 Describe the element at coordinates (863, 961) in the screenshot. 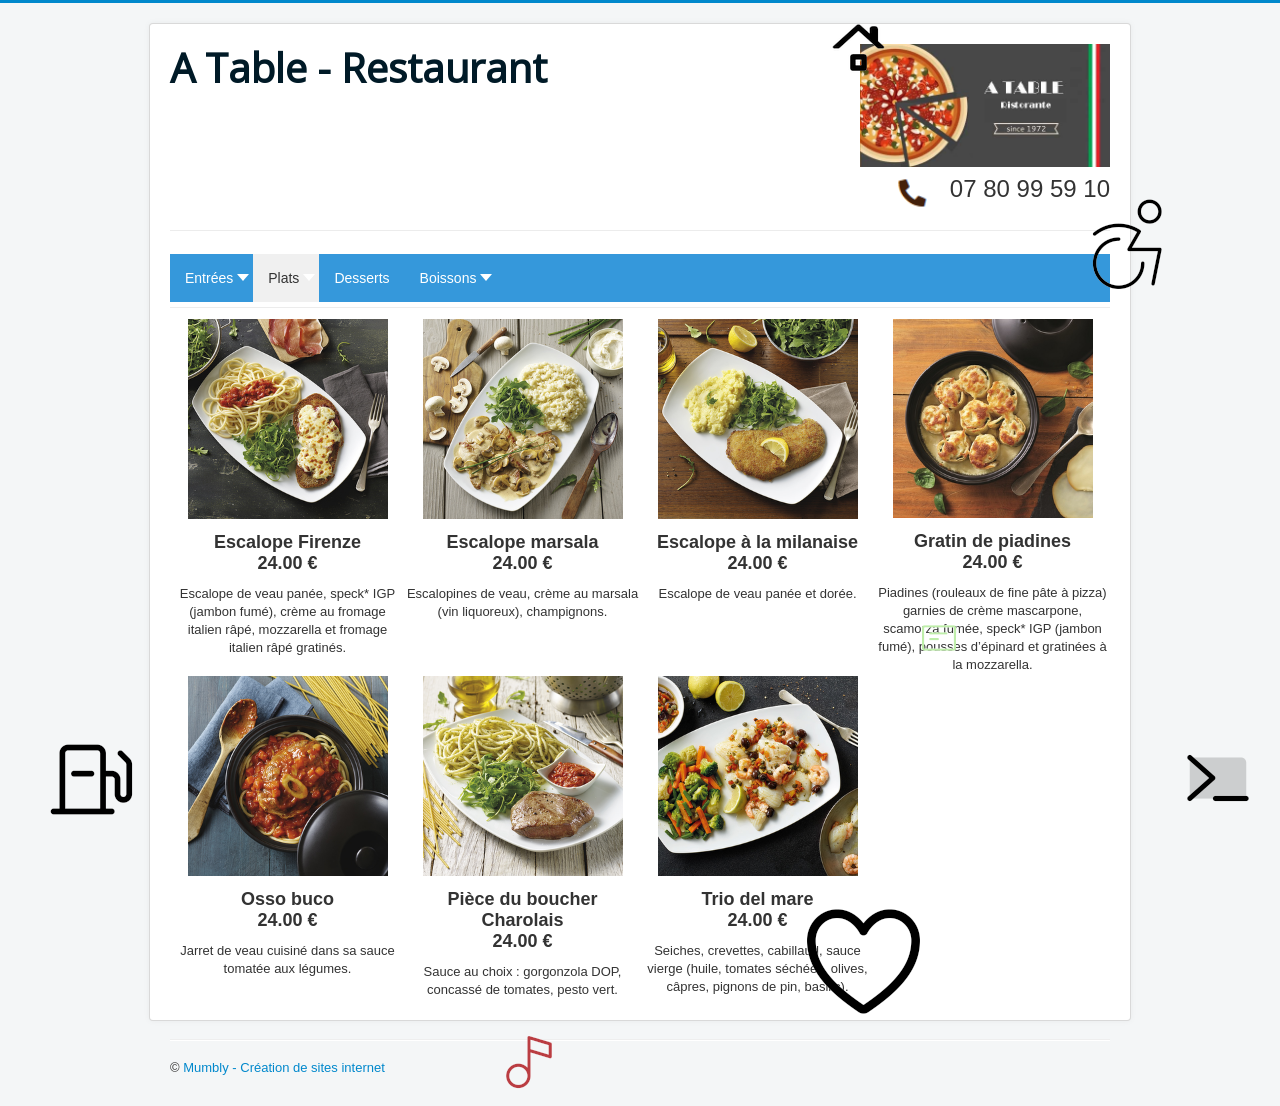

I see `add item to favorites` at that location.